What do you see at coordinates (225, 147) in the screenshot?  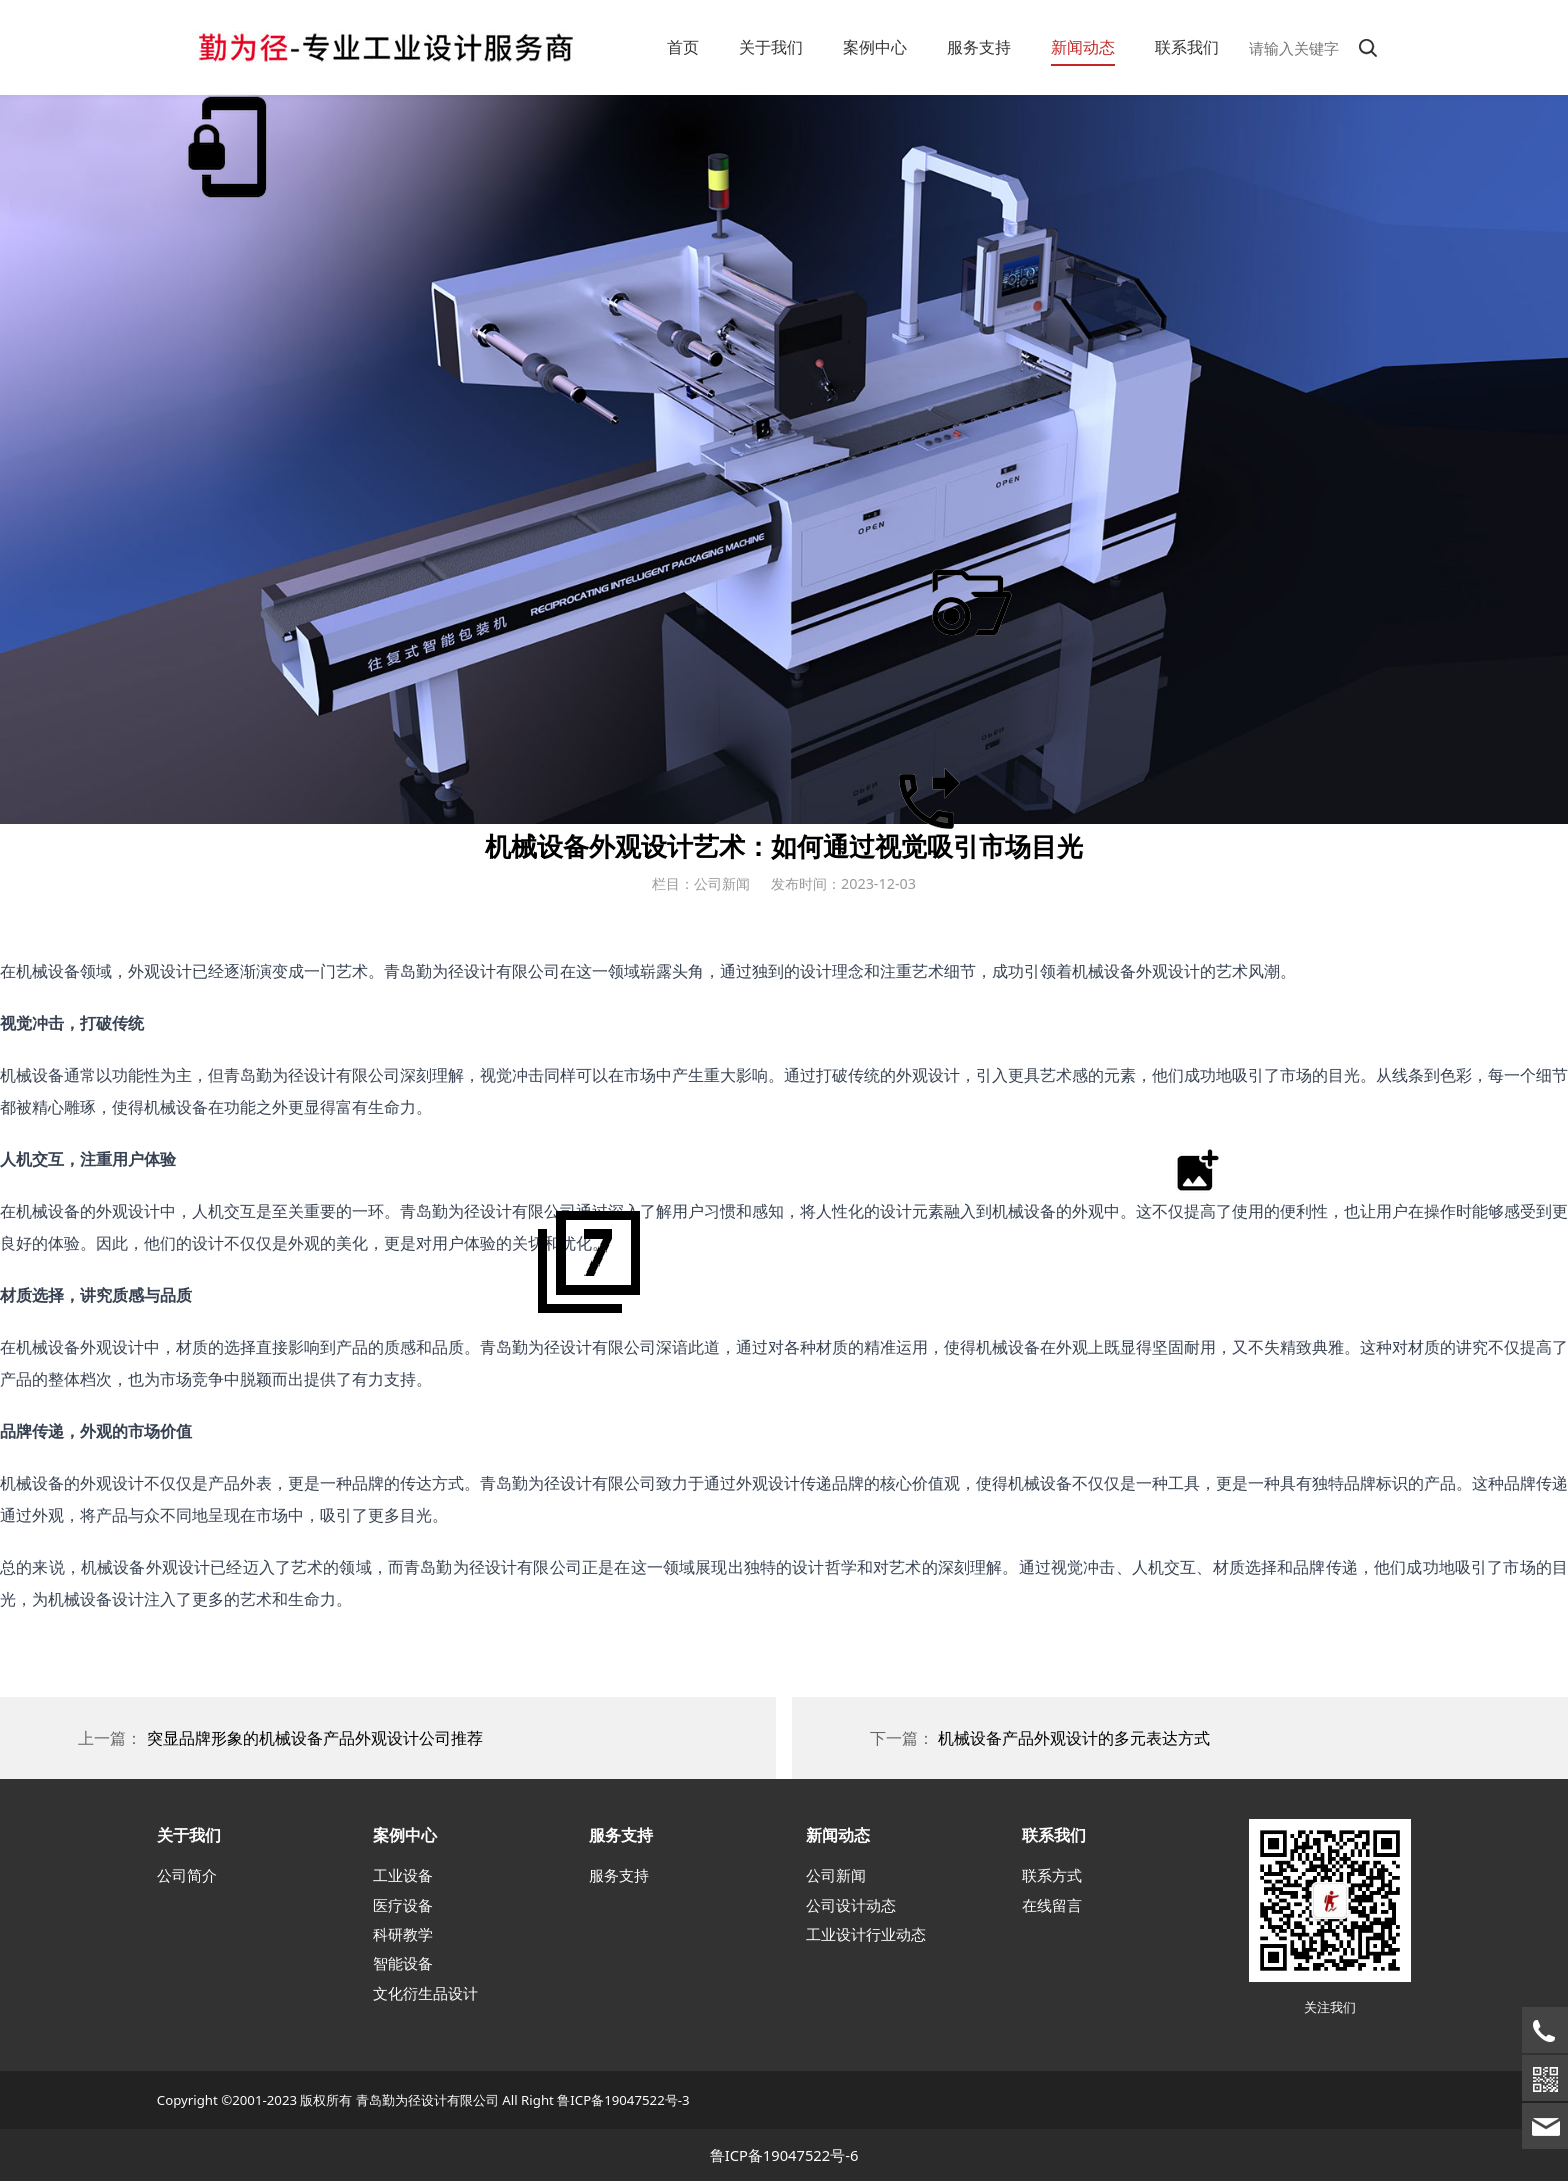 I see `enable device lock for linked phones` at bounding box center [225, 147].